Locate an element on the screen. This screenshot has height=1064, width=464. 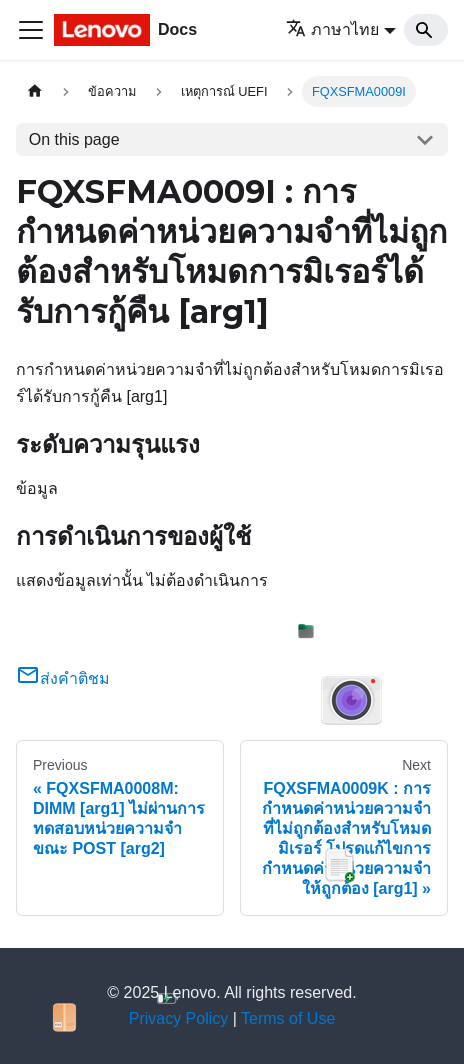
create a new document is located at coordinates (339, 864).